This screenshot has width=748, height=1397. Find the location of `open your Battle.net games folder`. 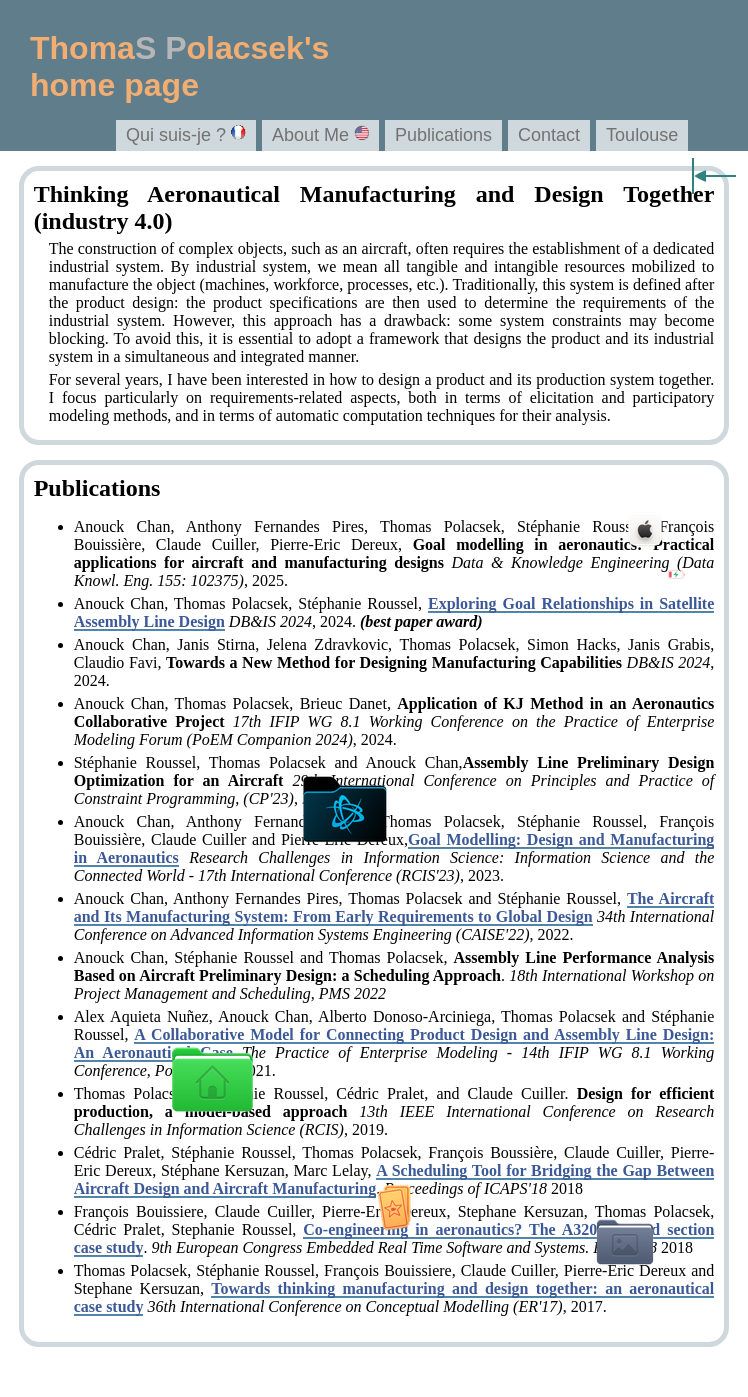

open your Battle.net games folder is located at coordinates (344, 811).